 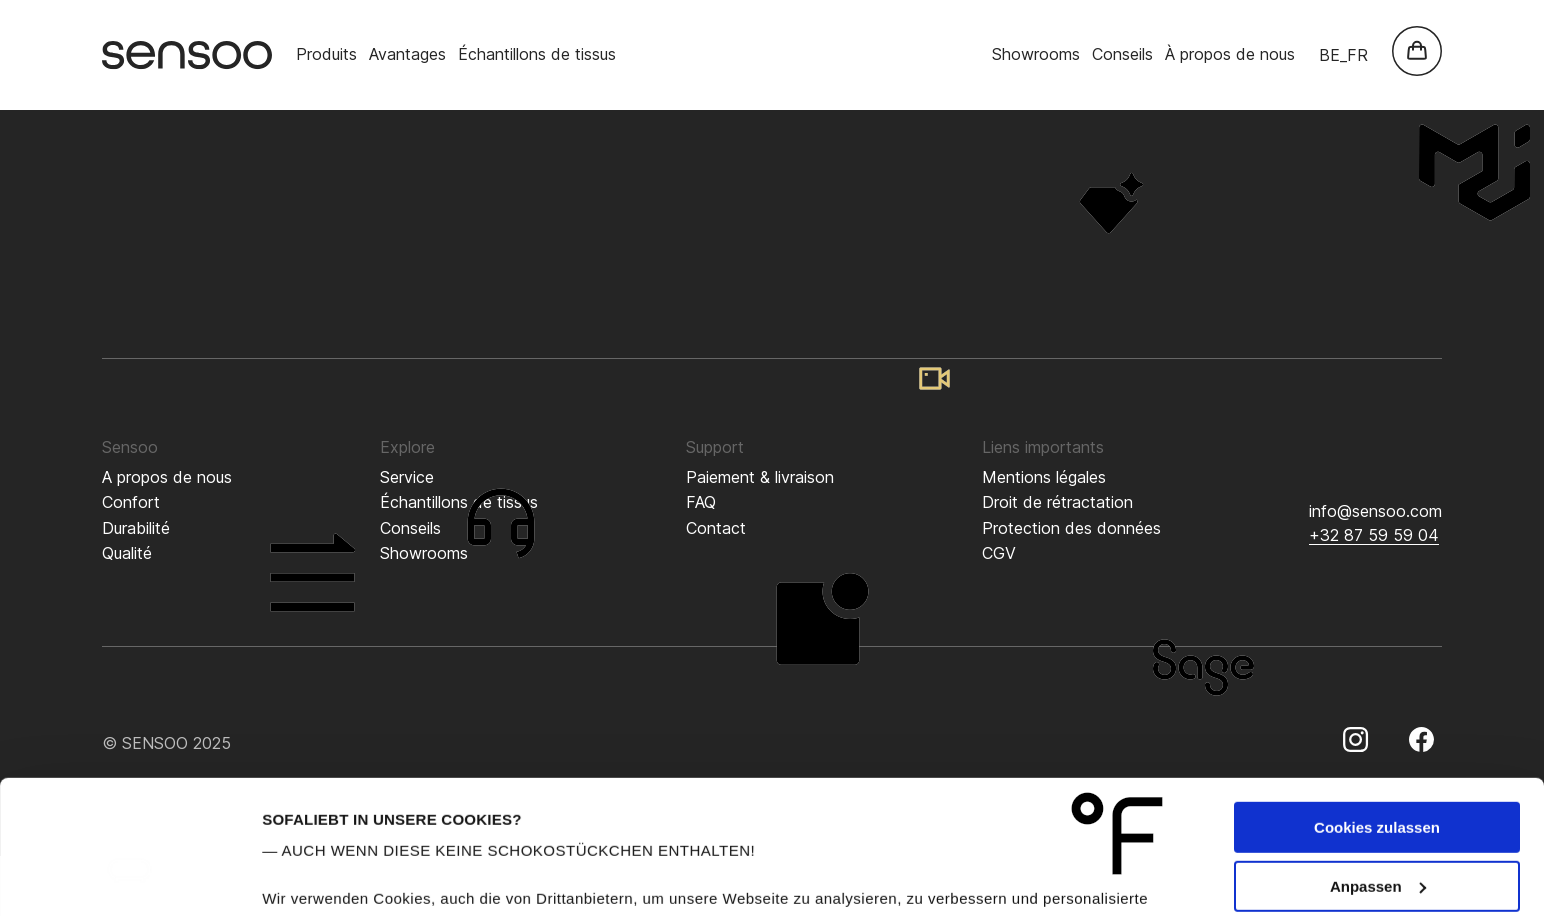 What do you see at coordinates (1474, 172) in the screenshot?
I see `MUI (Material UI) brand logo` at bounding box center [1474, 172].